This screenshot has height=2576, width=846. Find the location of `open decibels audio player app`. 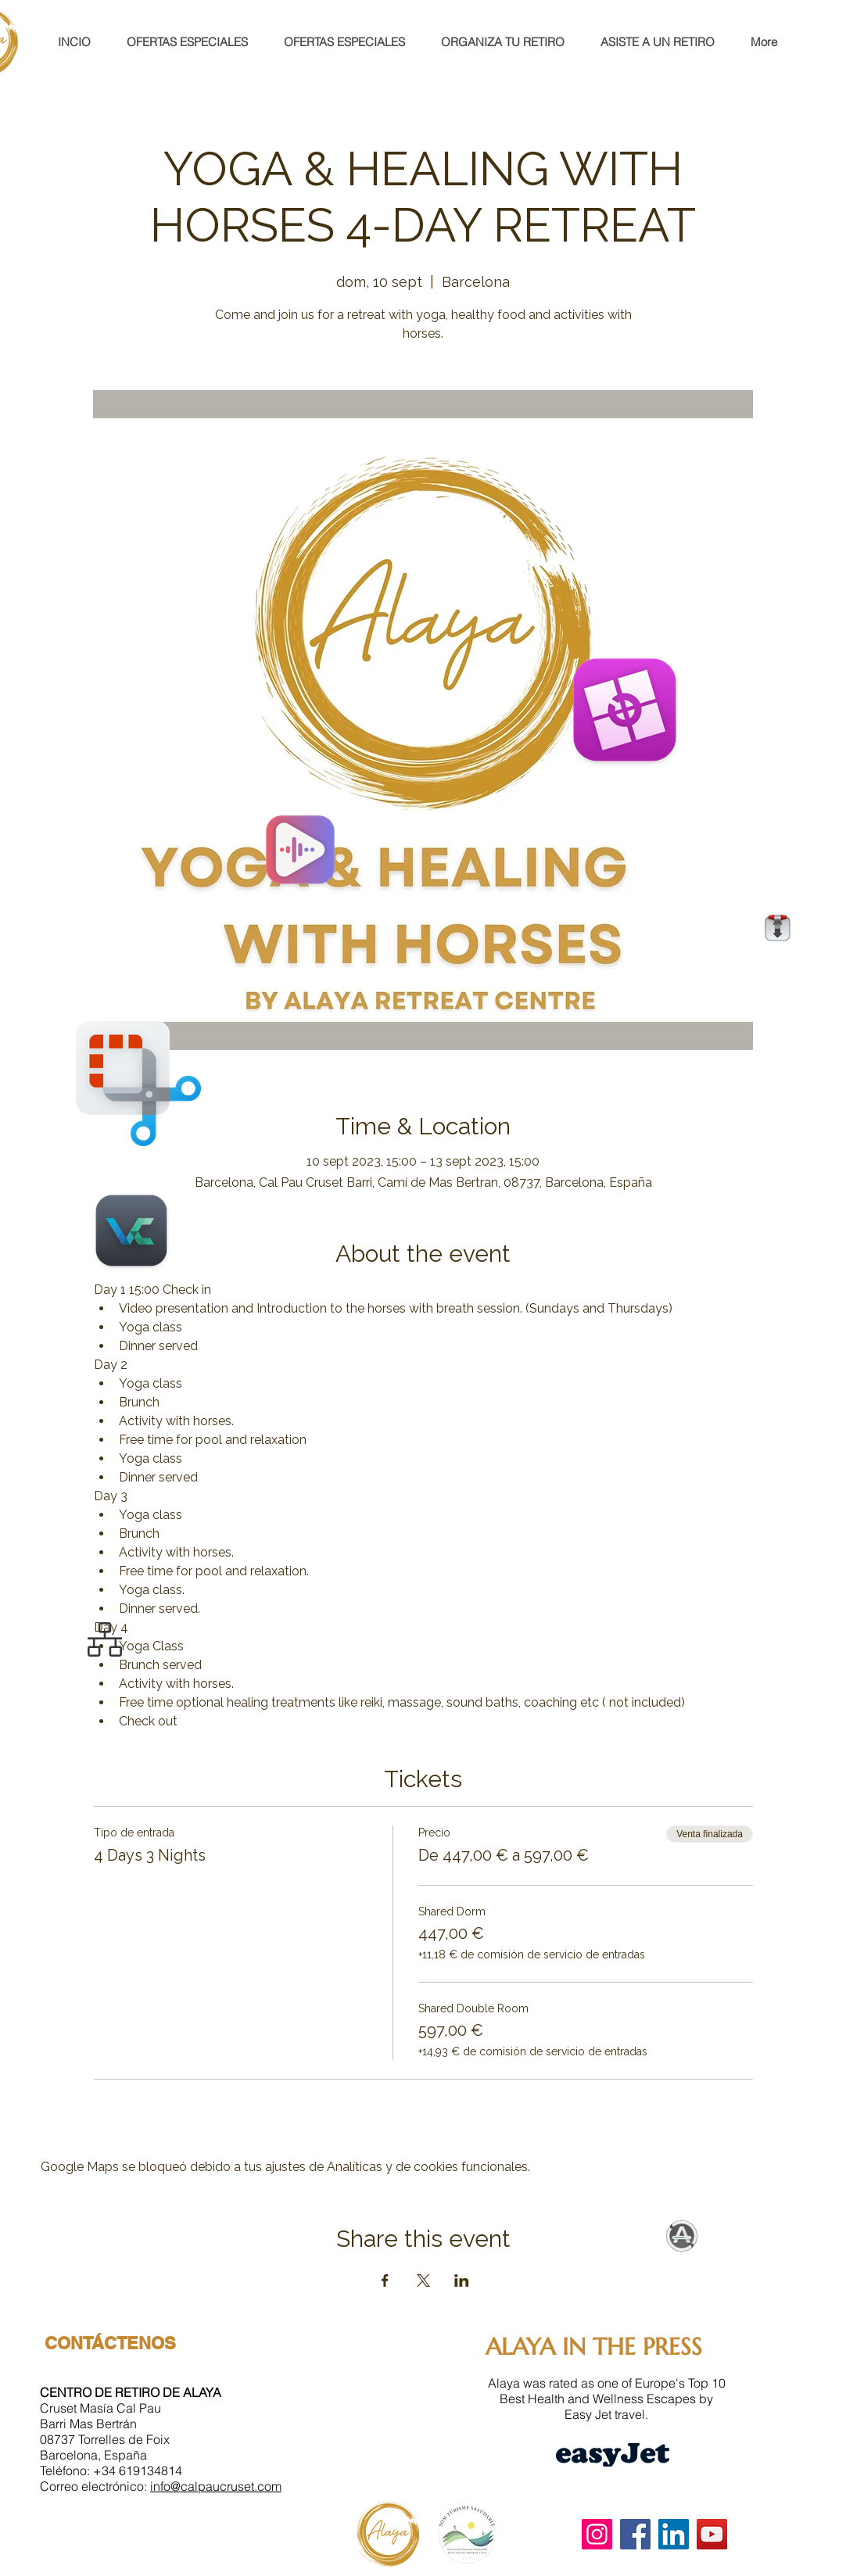

open decibels audio player app is located at coordinates (300, 850).